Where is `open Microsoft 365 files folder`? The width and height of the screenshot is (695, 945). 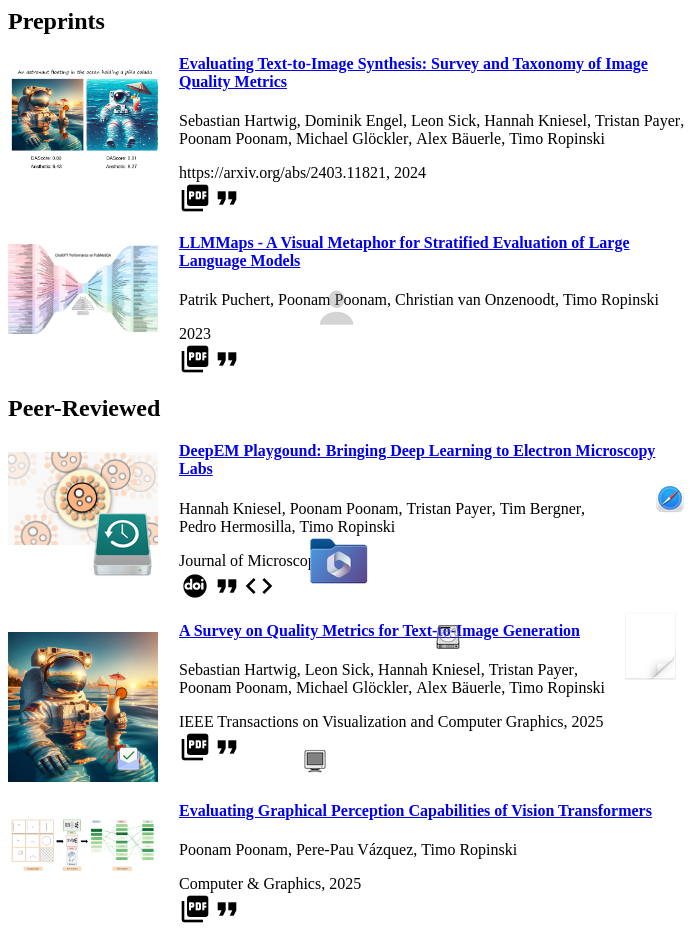
open Microsoft 365 files folder is located at coordinates (338, 562).